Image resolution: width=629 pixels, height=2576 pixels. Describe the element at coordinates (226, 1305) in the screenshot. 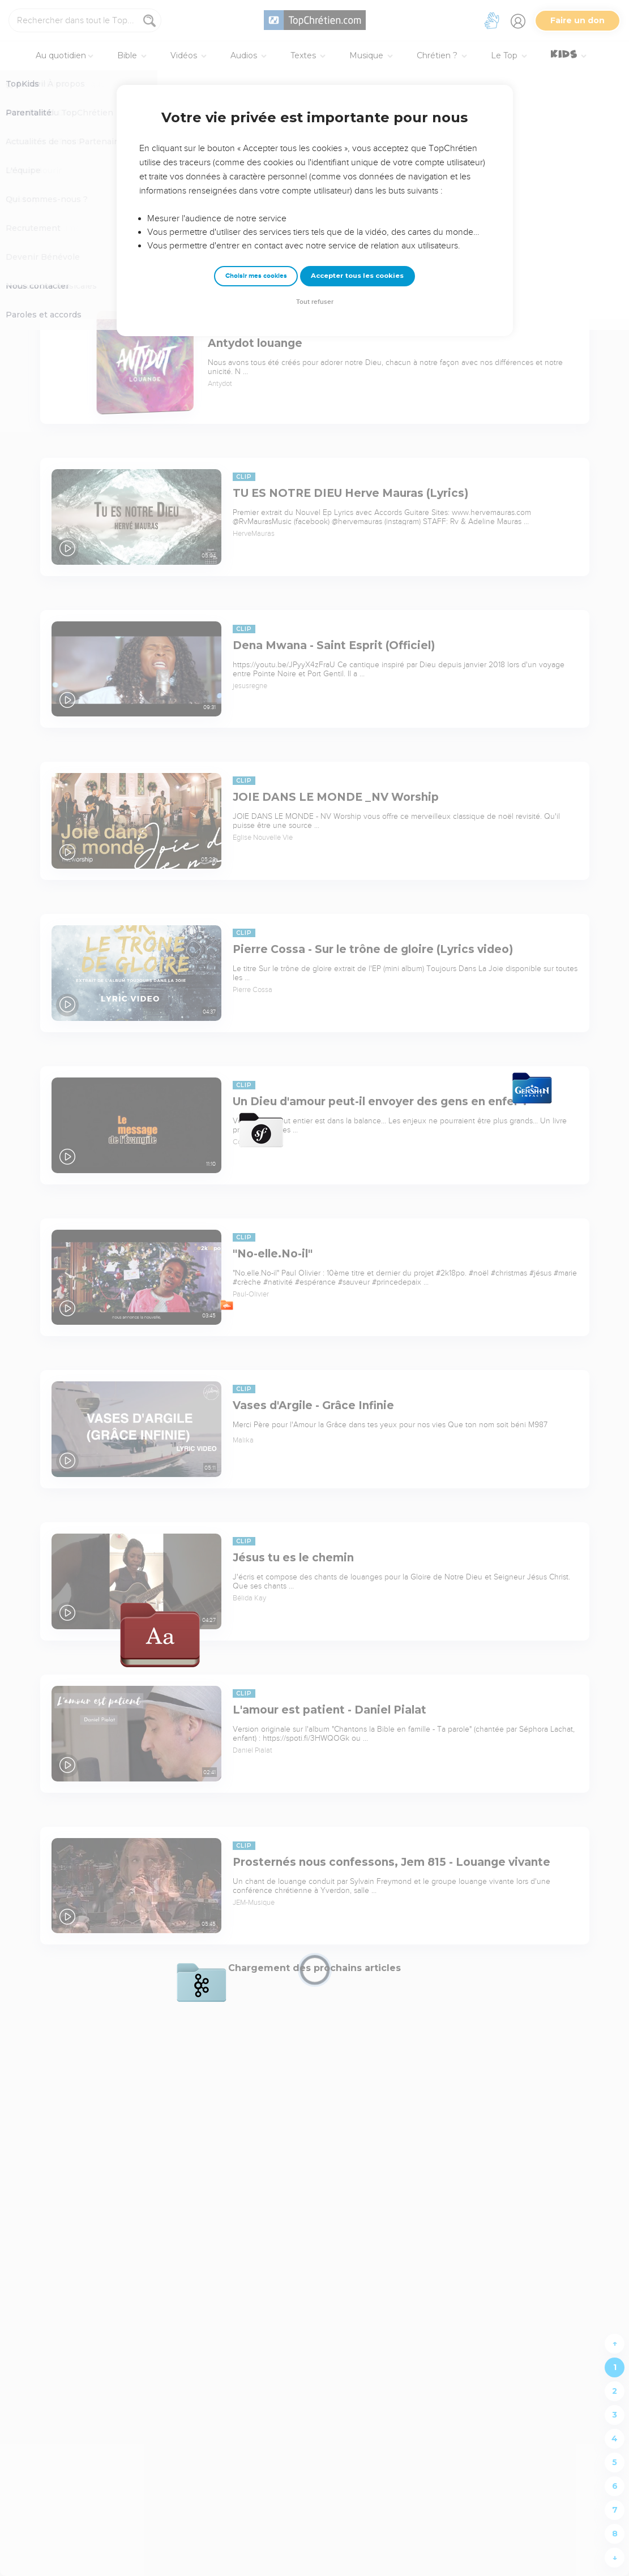

I see `open castbox podcast downloads folder` at that location.